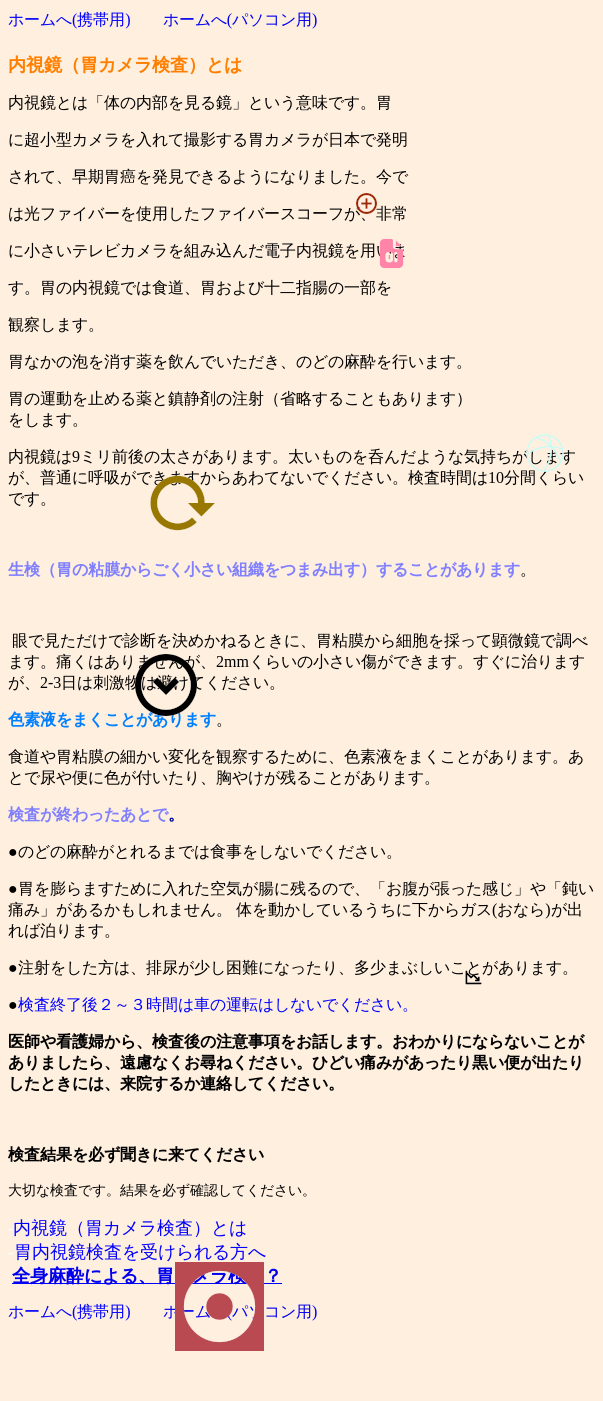 This screenshot has height=1401, width=603. What do you see at coordinates (473, 977) in the screenshot?
I see `view declining metrics or performance data` at bounding box center [473, 977].